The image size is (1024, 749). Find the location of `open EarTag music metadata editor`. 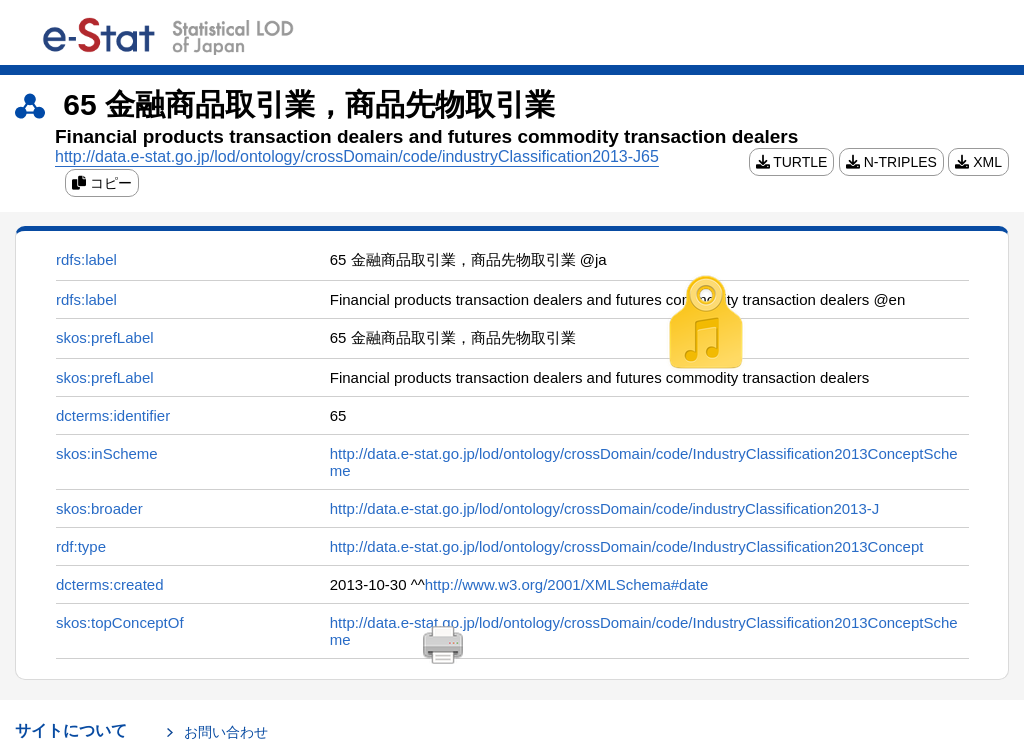

open EarTag music metadata editor is located at coordinates (706, 322).